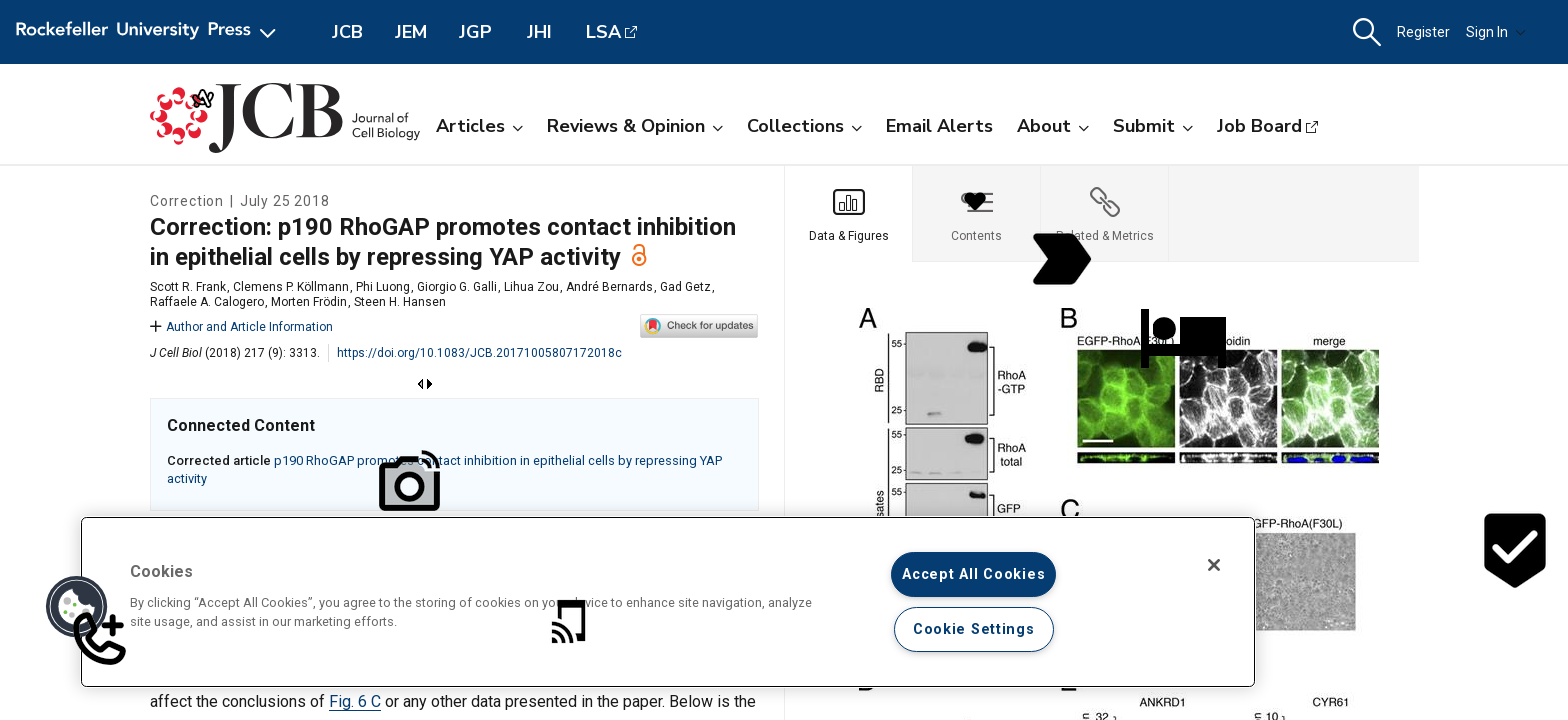  Describe the element at coordinates (1515, 551) in the screenshot. I see `indicates a verified or confirmed location` at that location.